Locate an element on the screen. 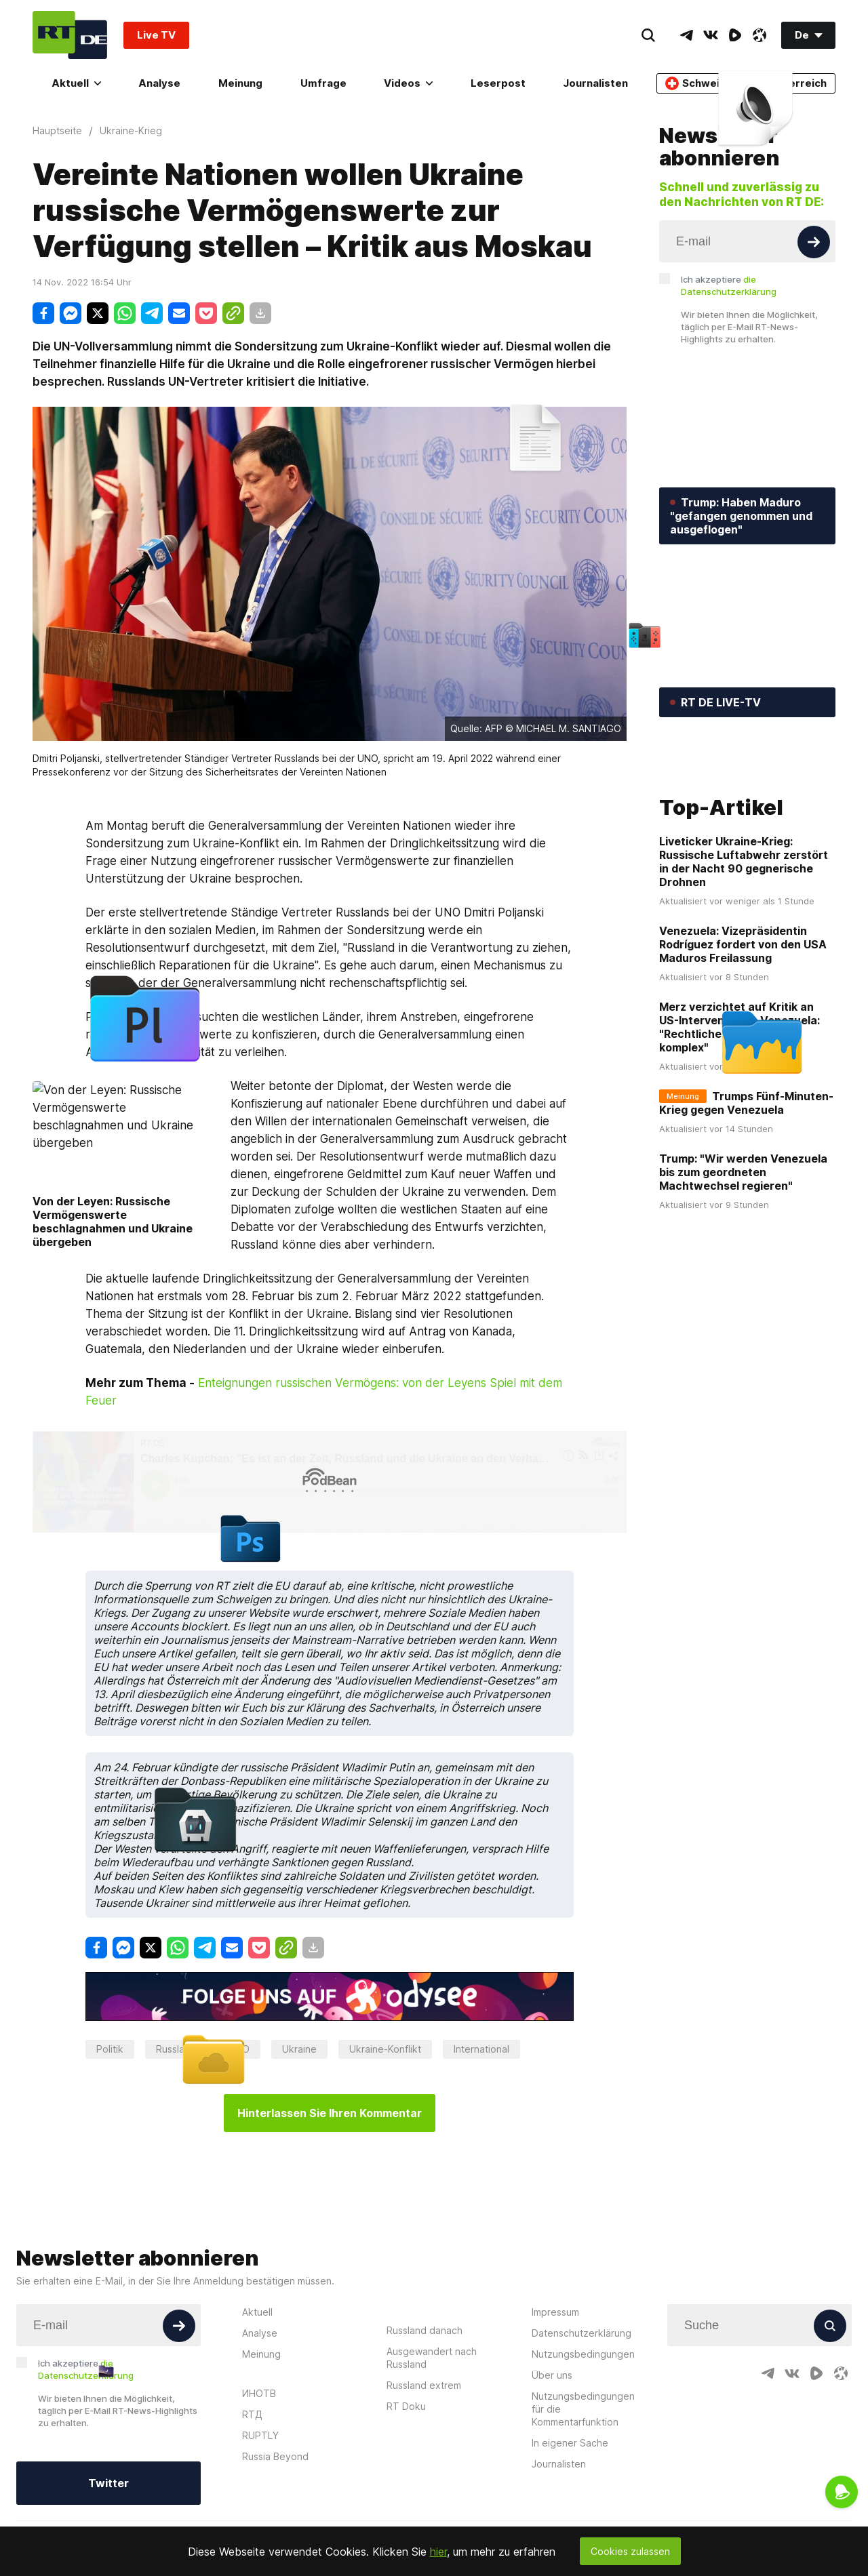  open nintendo switch games folder is located at coordinates (644, 636).